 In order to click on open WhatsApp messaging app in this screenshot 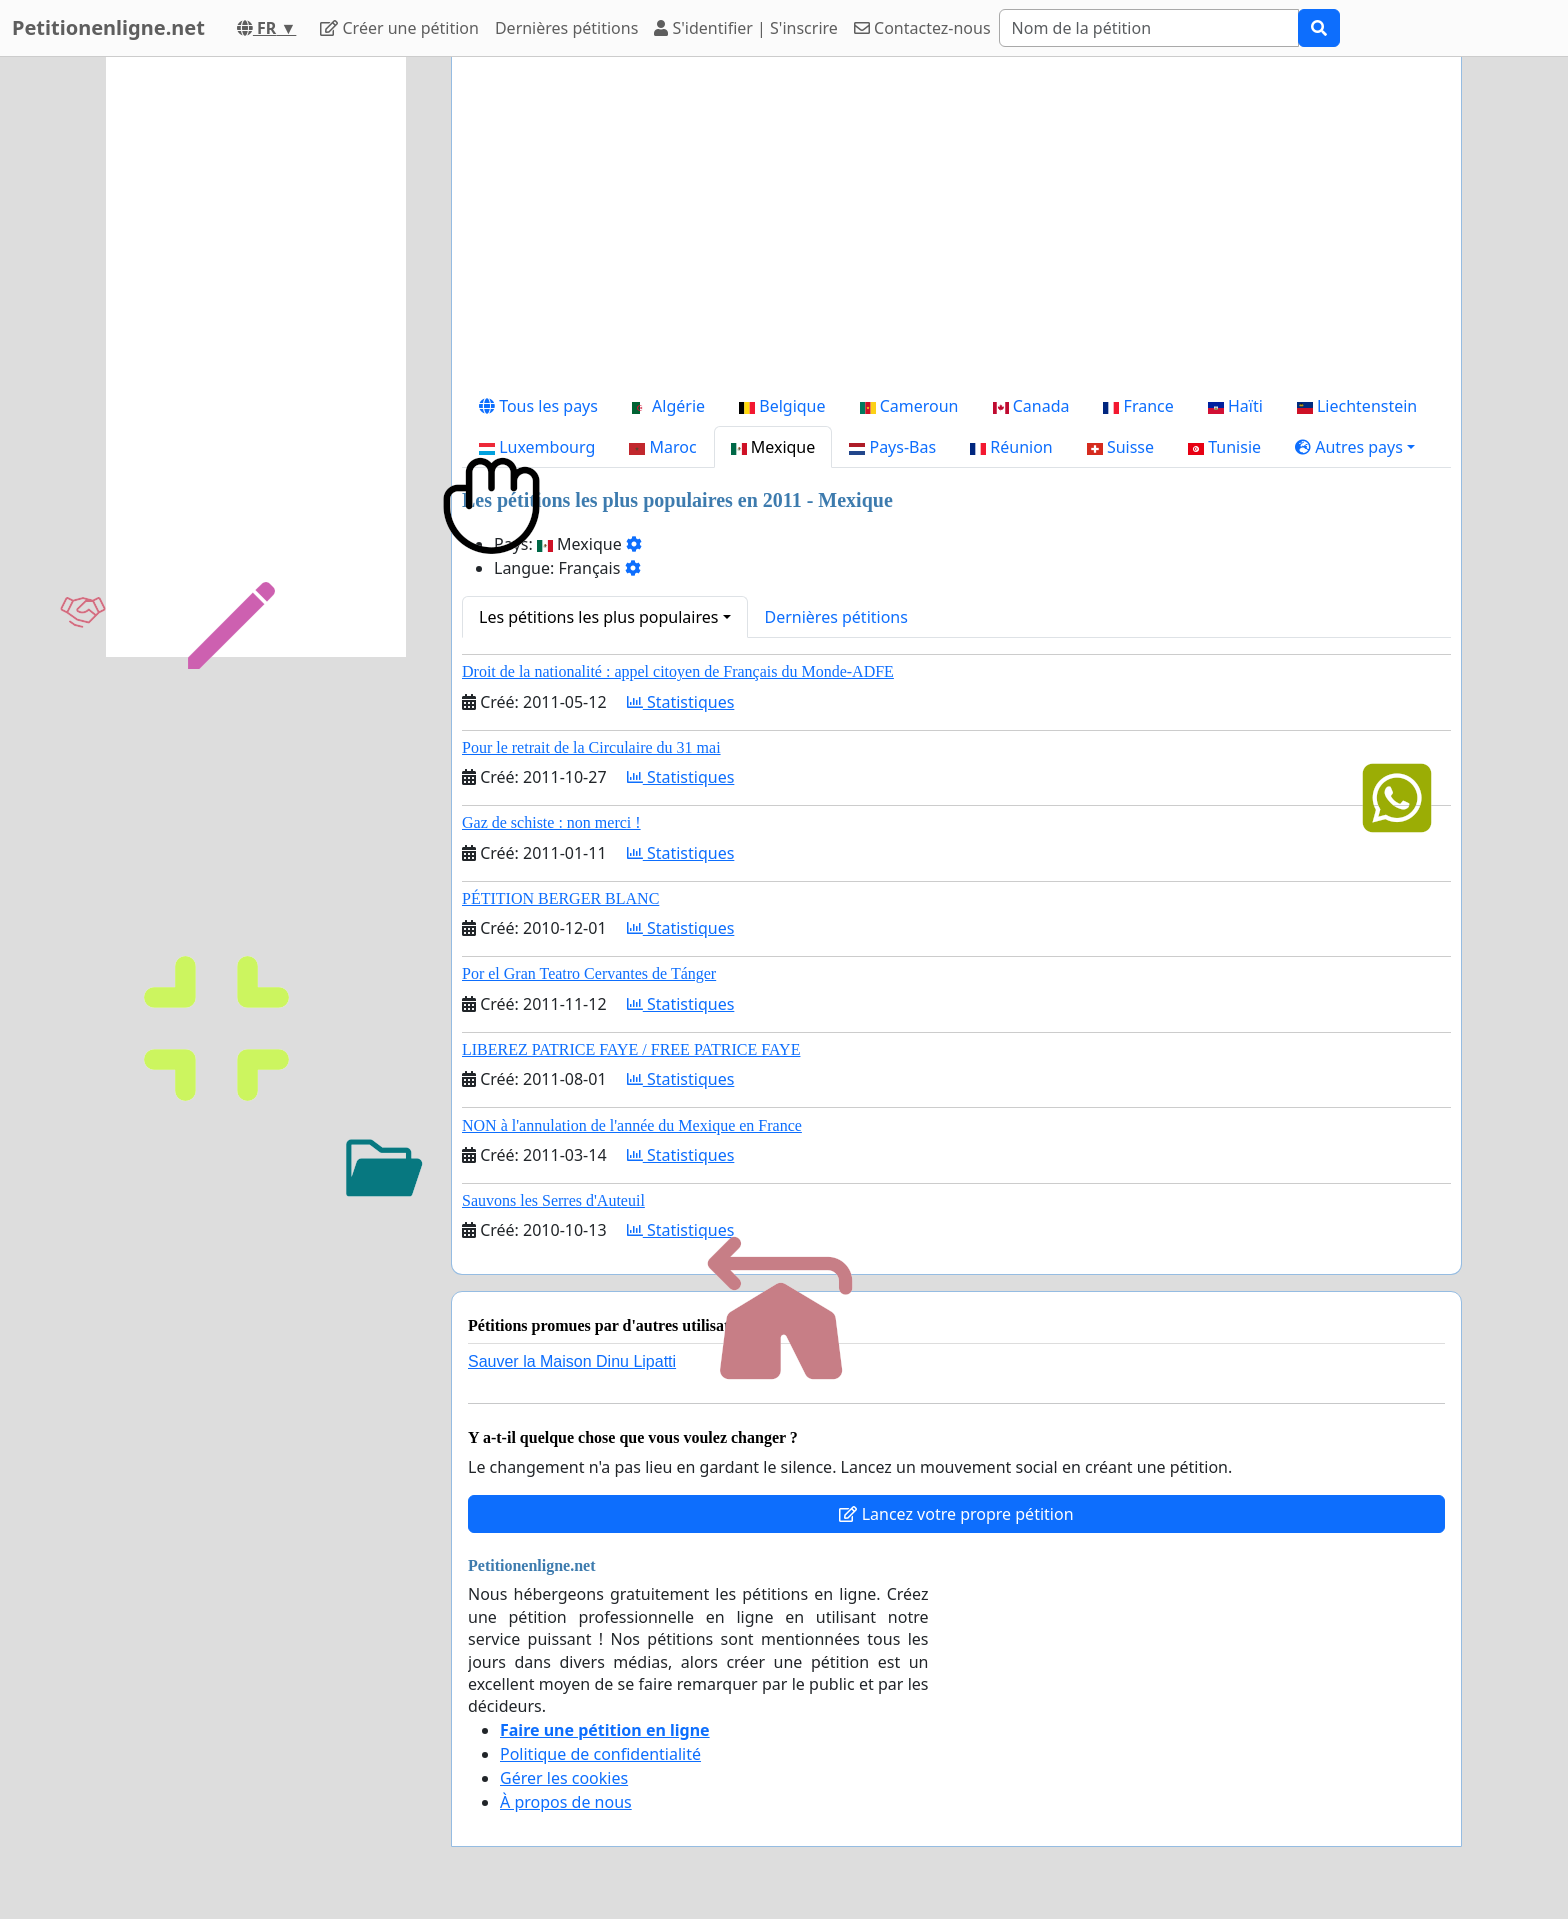, I will do `click(1397, 798)`.